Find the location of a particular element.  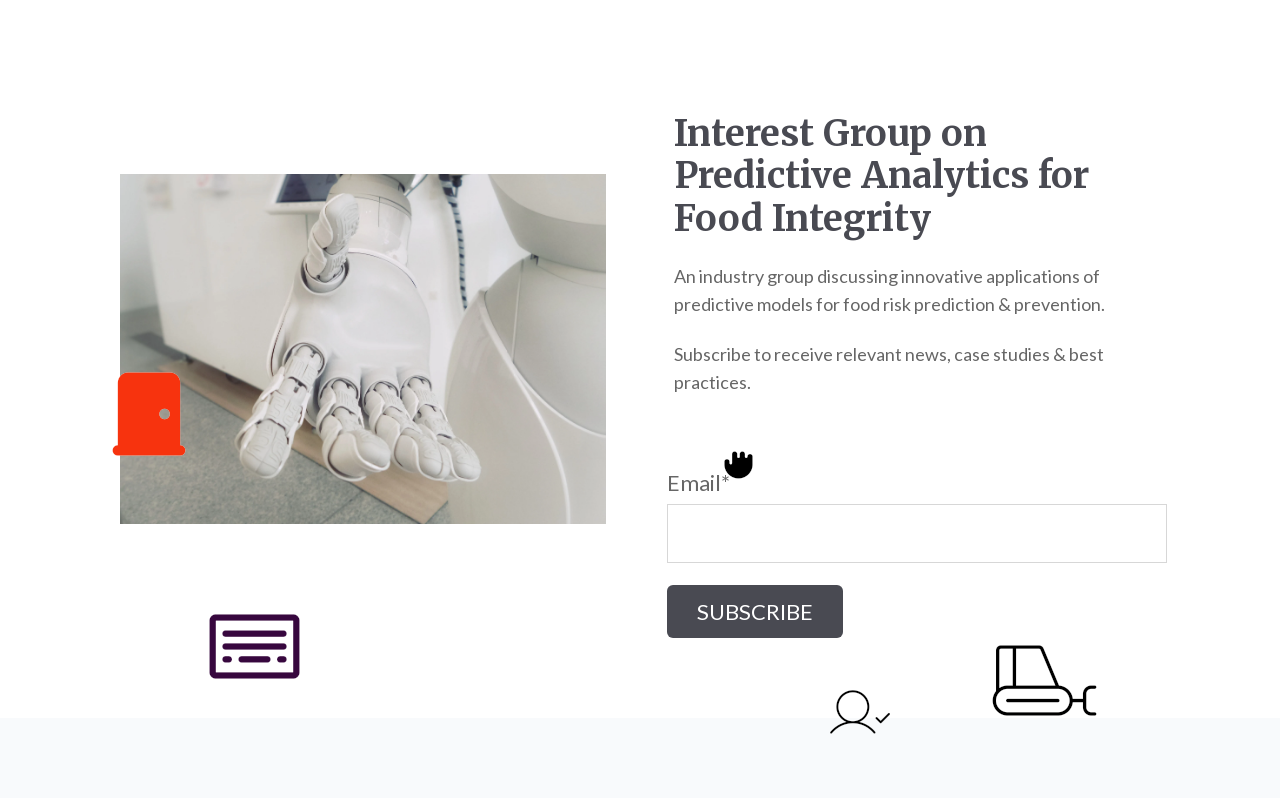

access construction or heavy equipment tools is located at coordinates (1044, 680).